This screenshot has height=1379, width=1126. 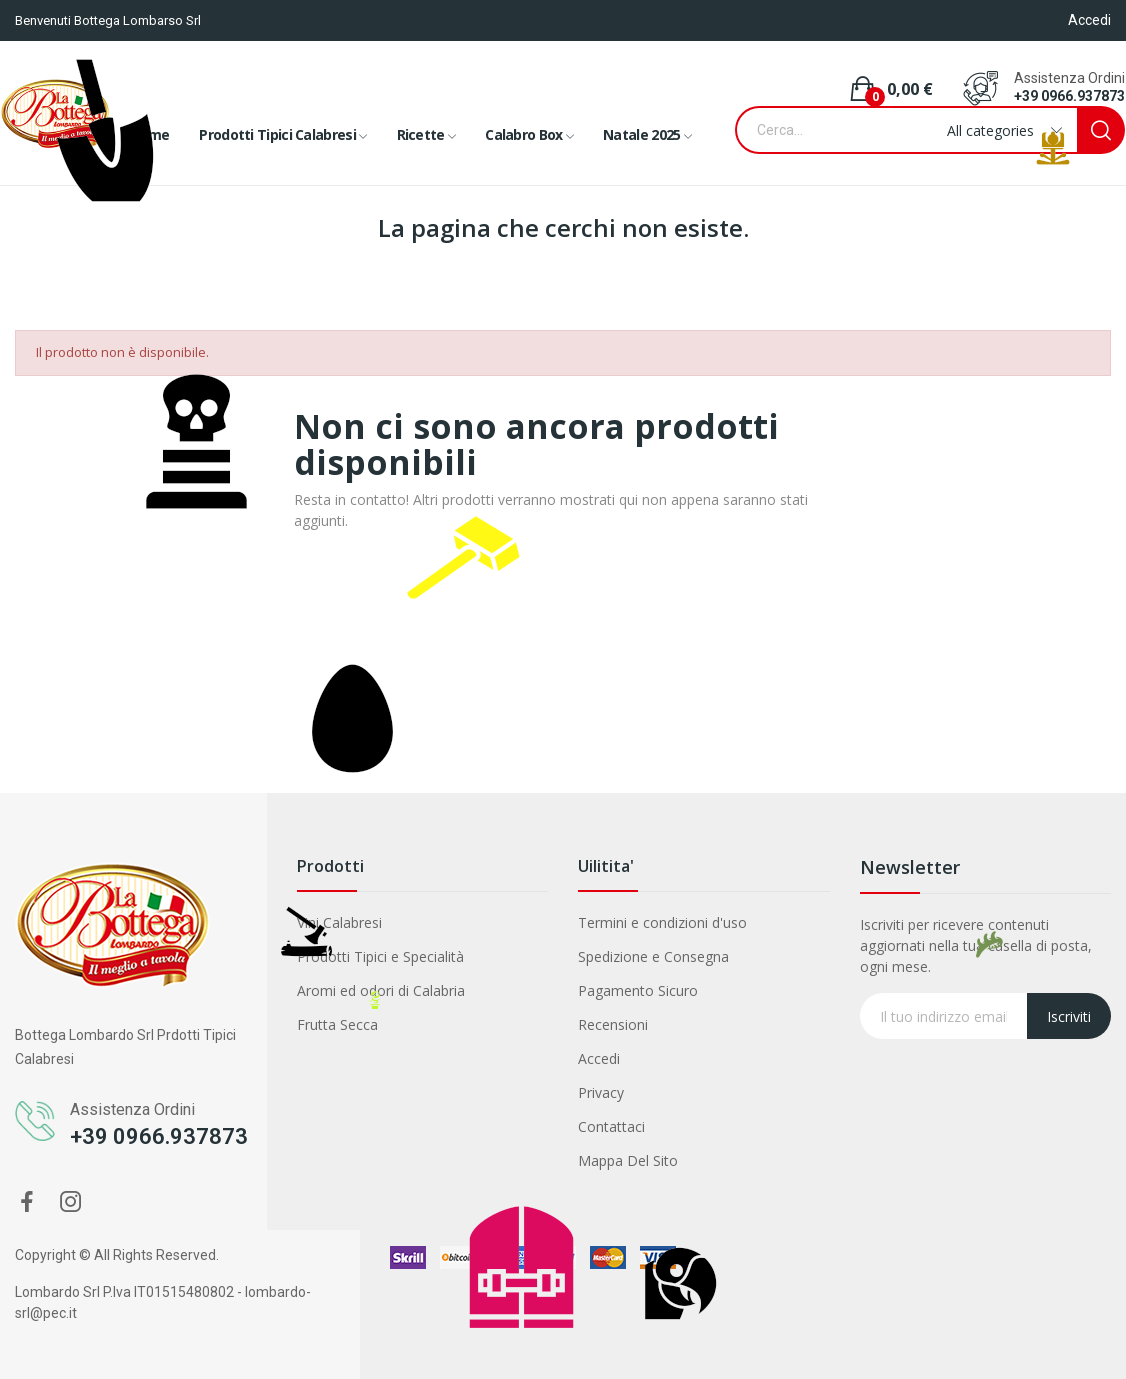 I want to click on woodcutting or logging activity in a game, so click(x=306, y=931).